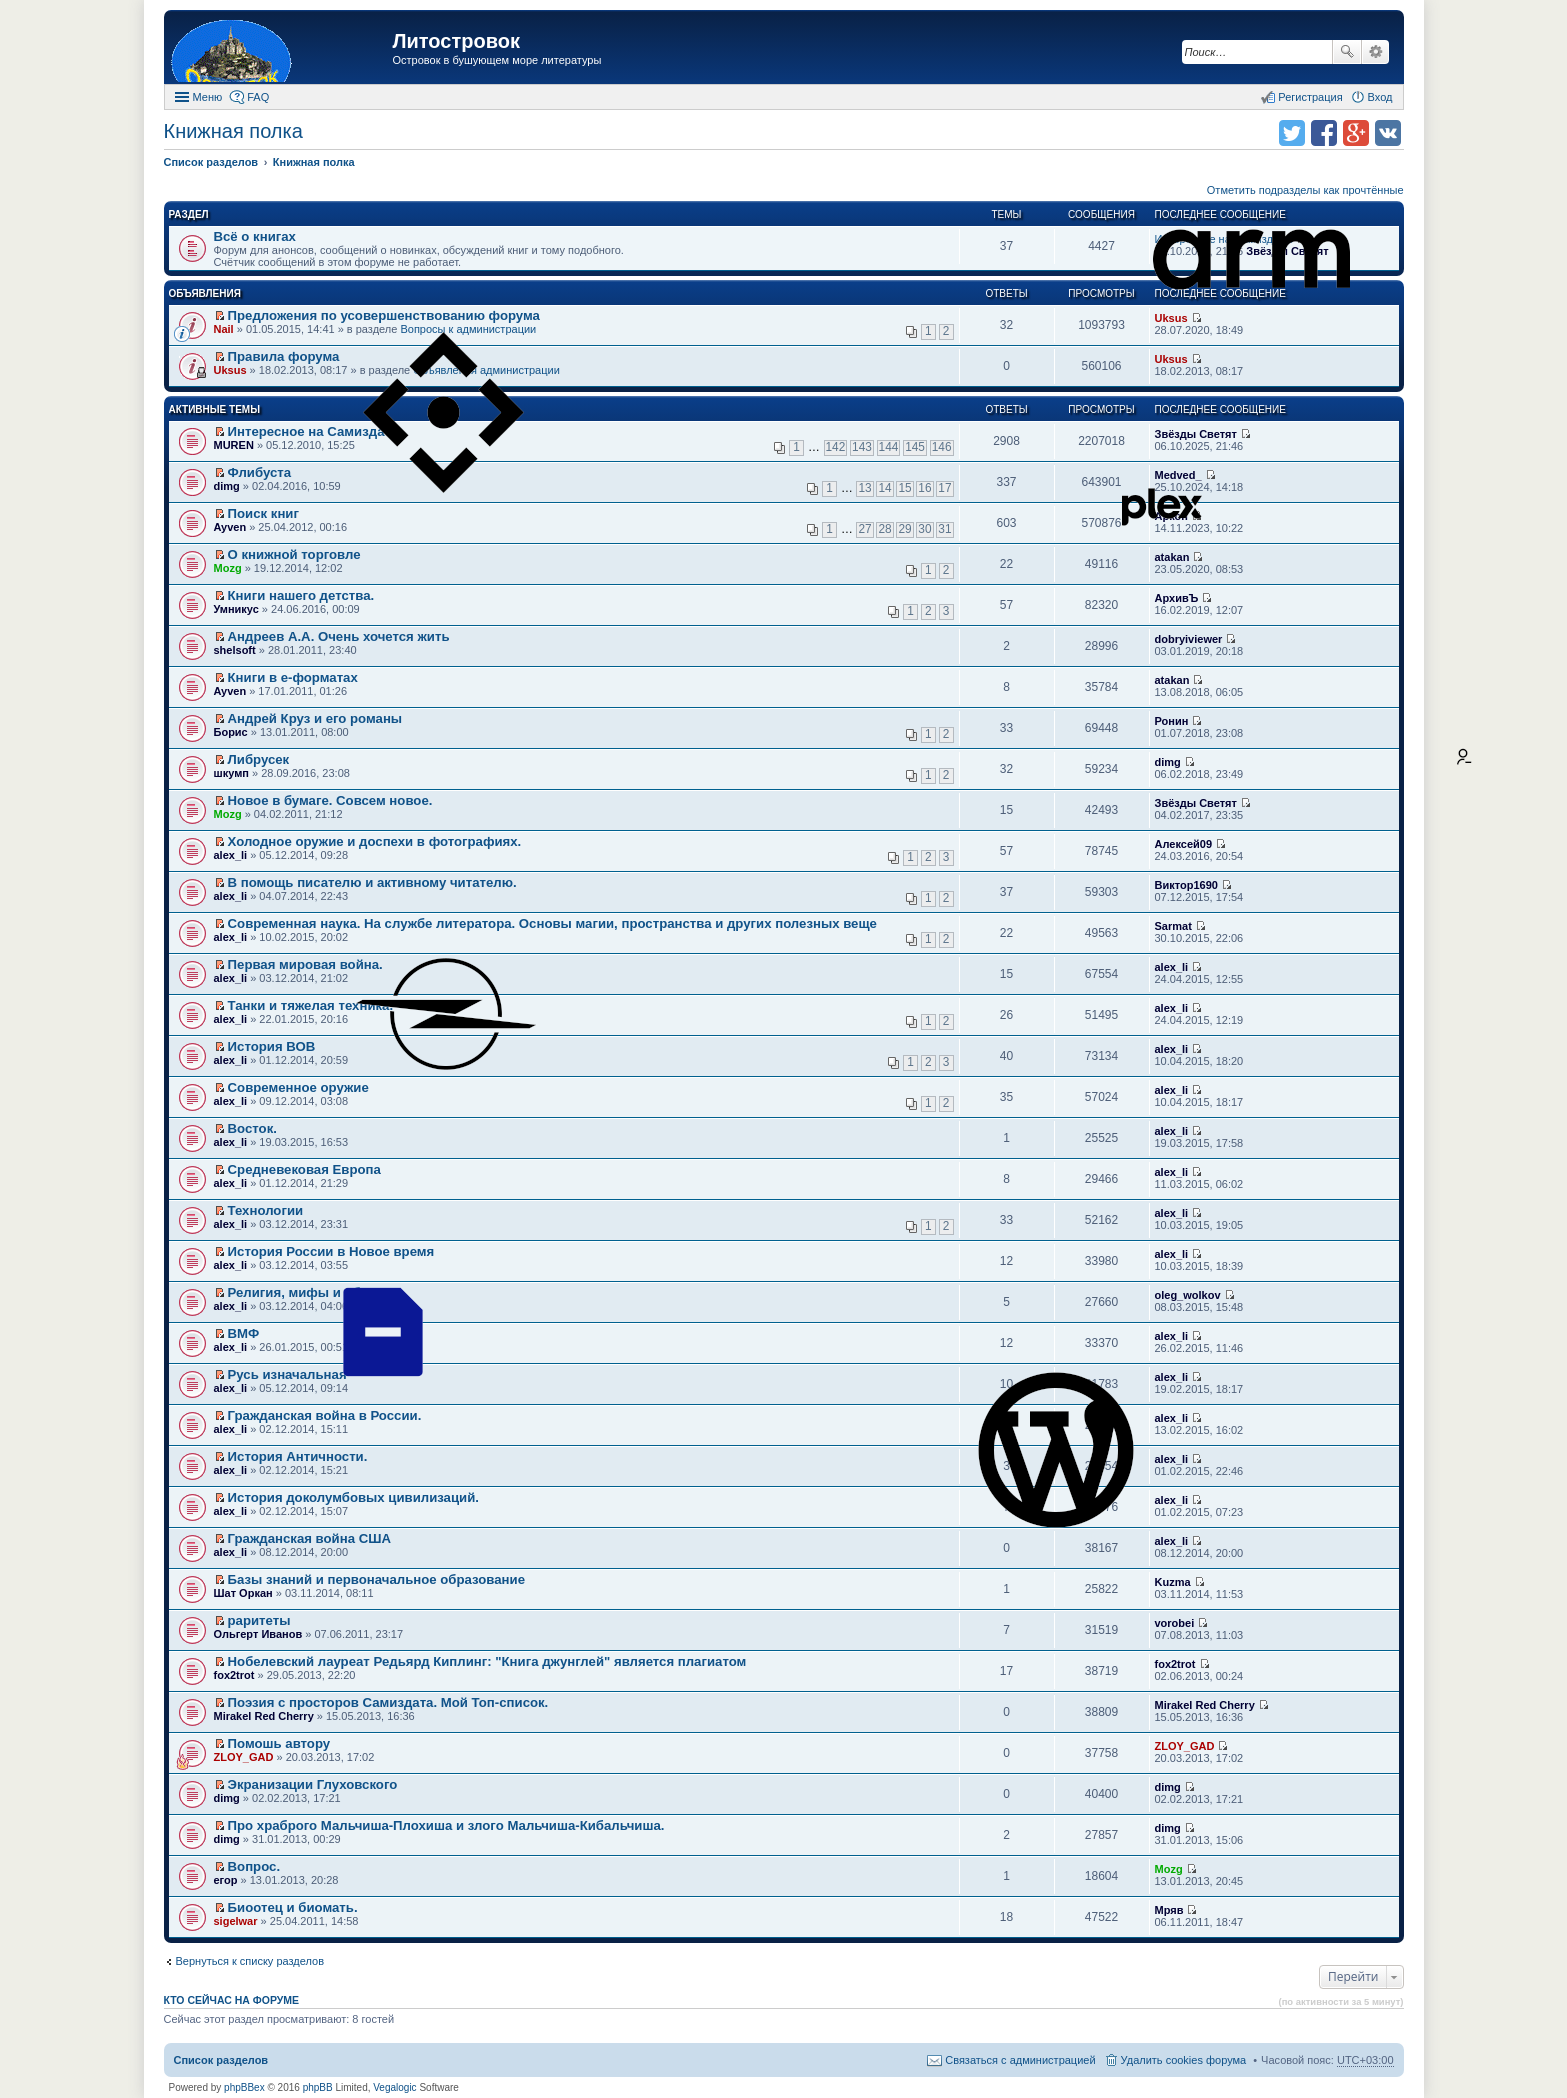 This screenshot has width=1567, height=2098. I want to click on Arm company logo, so click(1251, 259).